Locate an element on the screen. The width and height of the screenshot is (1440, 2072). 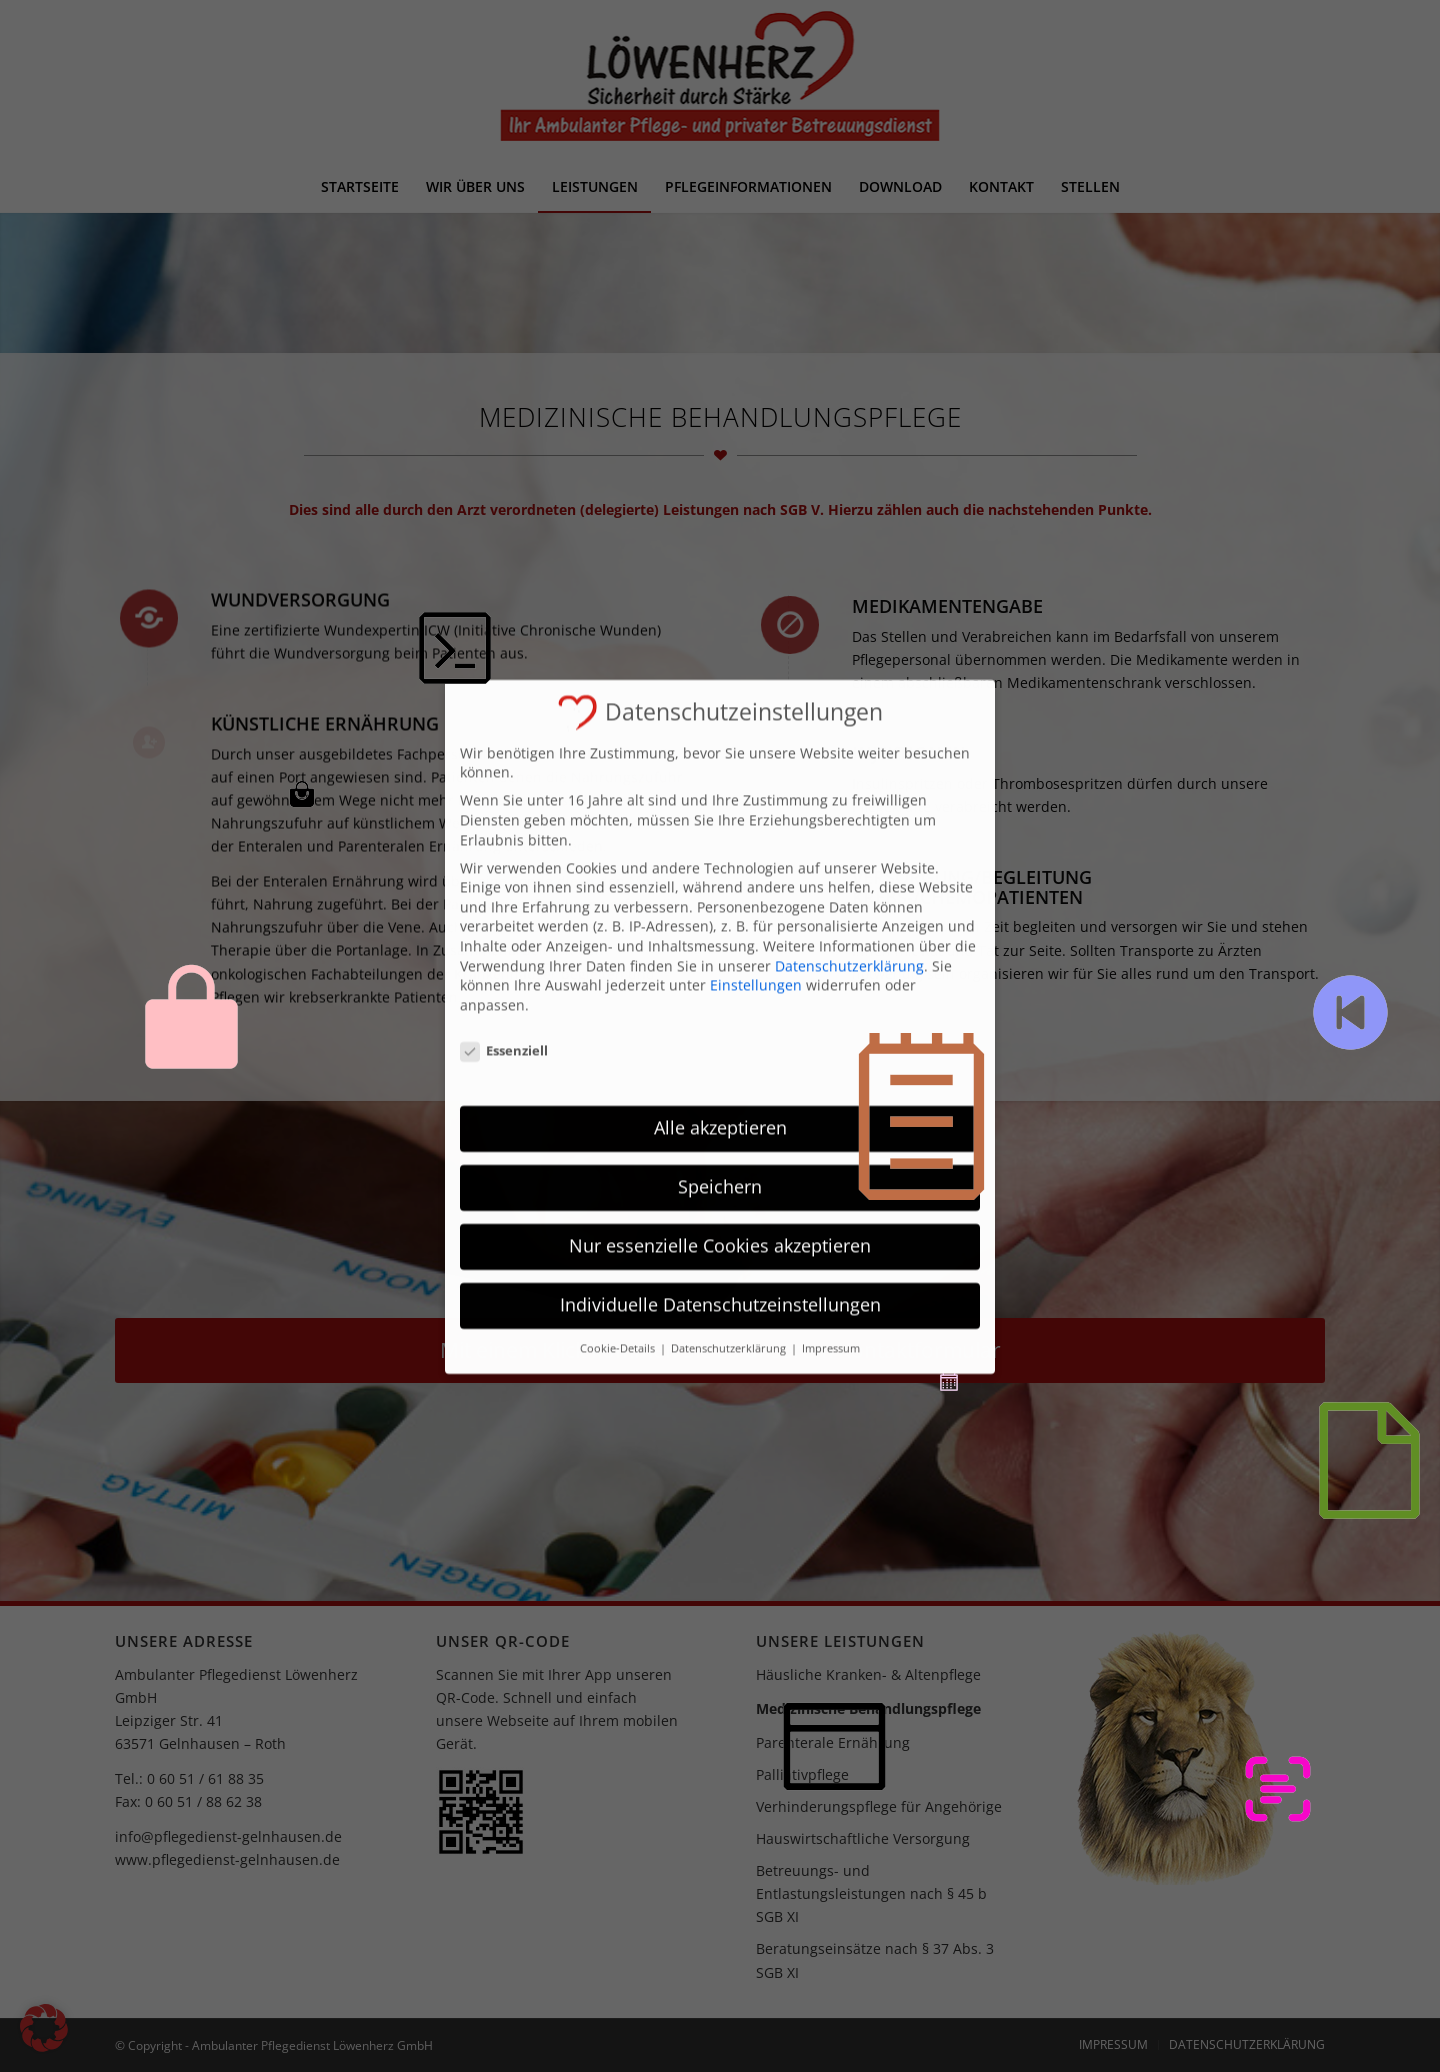
open in a new window is located at coordinates (834, 1746).